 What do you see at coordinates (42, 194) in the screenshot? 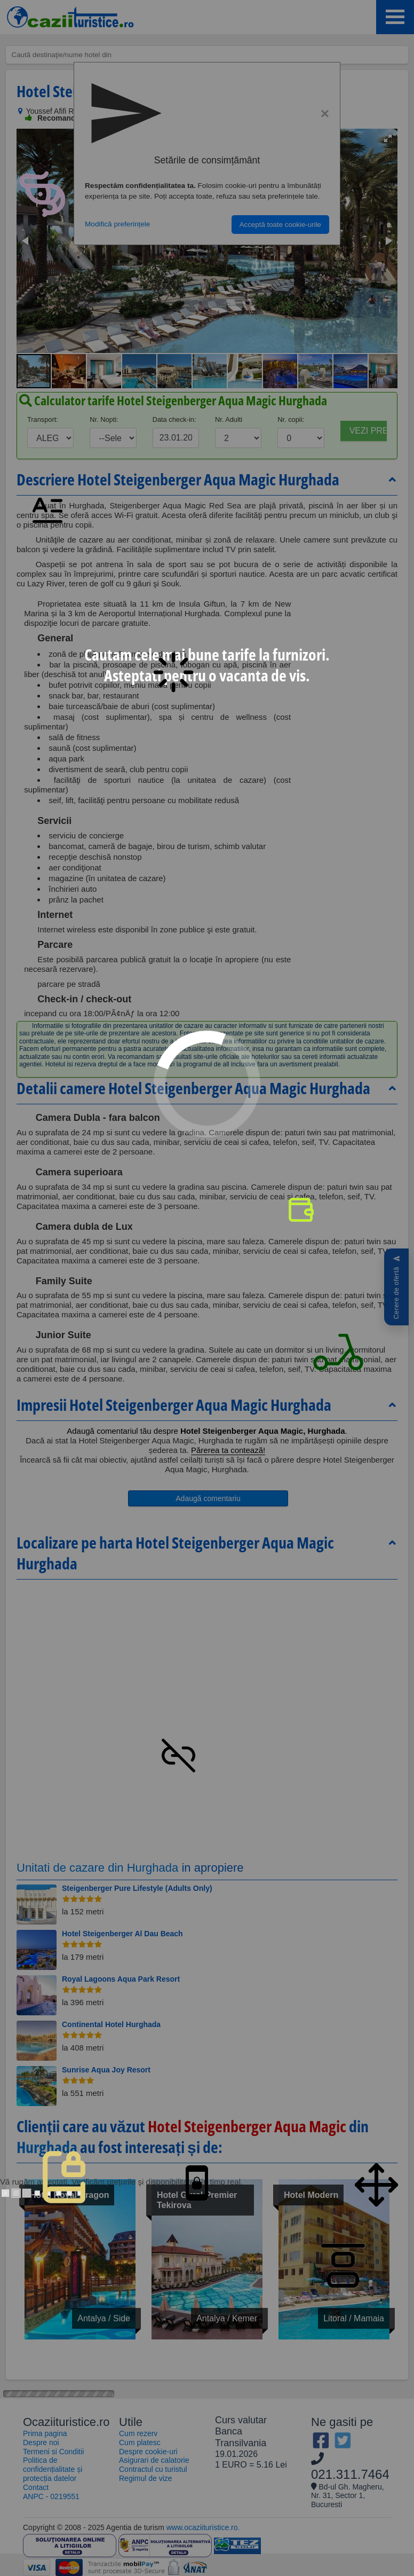
I see `indicates seafood or shellfish menu category` at bounding box center [42, 194].